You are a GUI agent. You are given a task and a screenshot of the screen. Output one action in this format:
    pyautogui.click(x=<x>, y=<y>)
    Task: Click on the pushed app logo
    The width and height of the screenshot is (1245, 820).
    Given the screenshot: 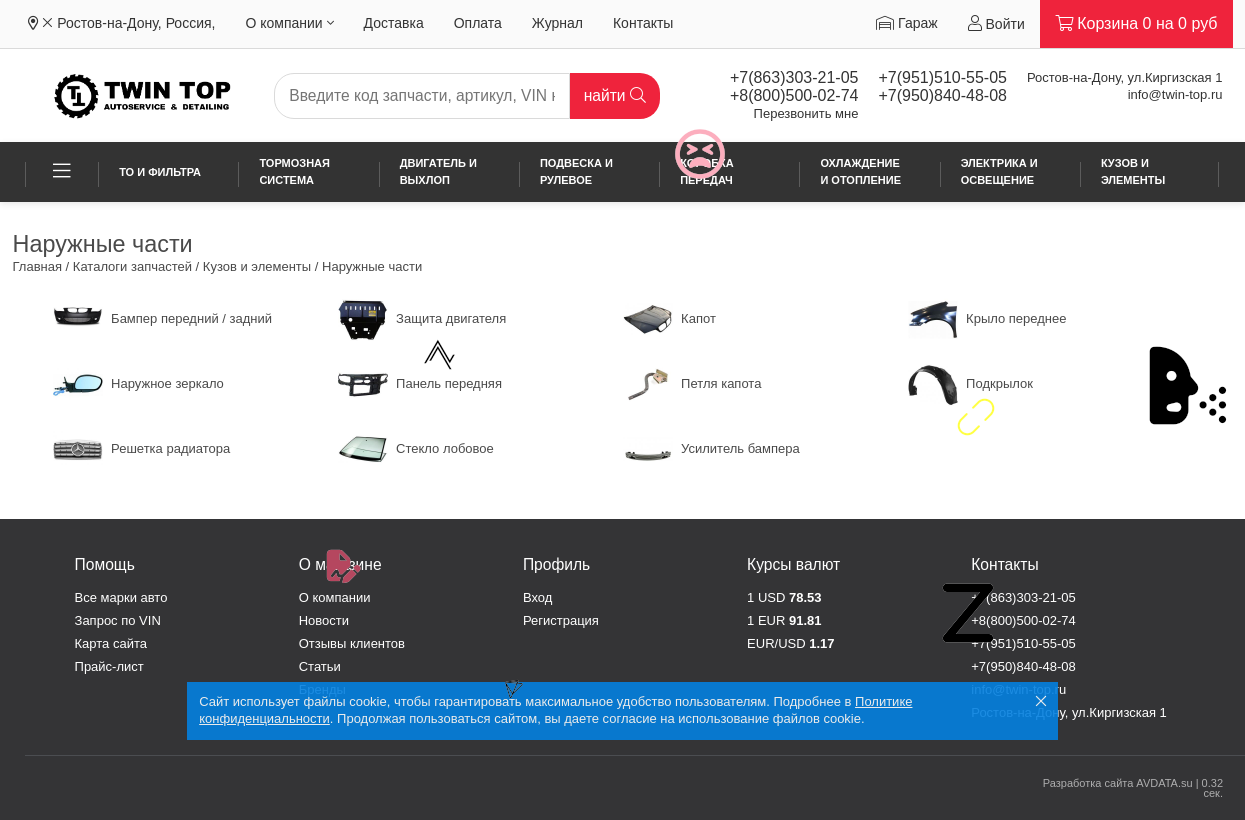 What is the action you would take?
    pyautogui.click(x=514, y=689)
    